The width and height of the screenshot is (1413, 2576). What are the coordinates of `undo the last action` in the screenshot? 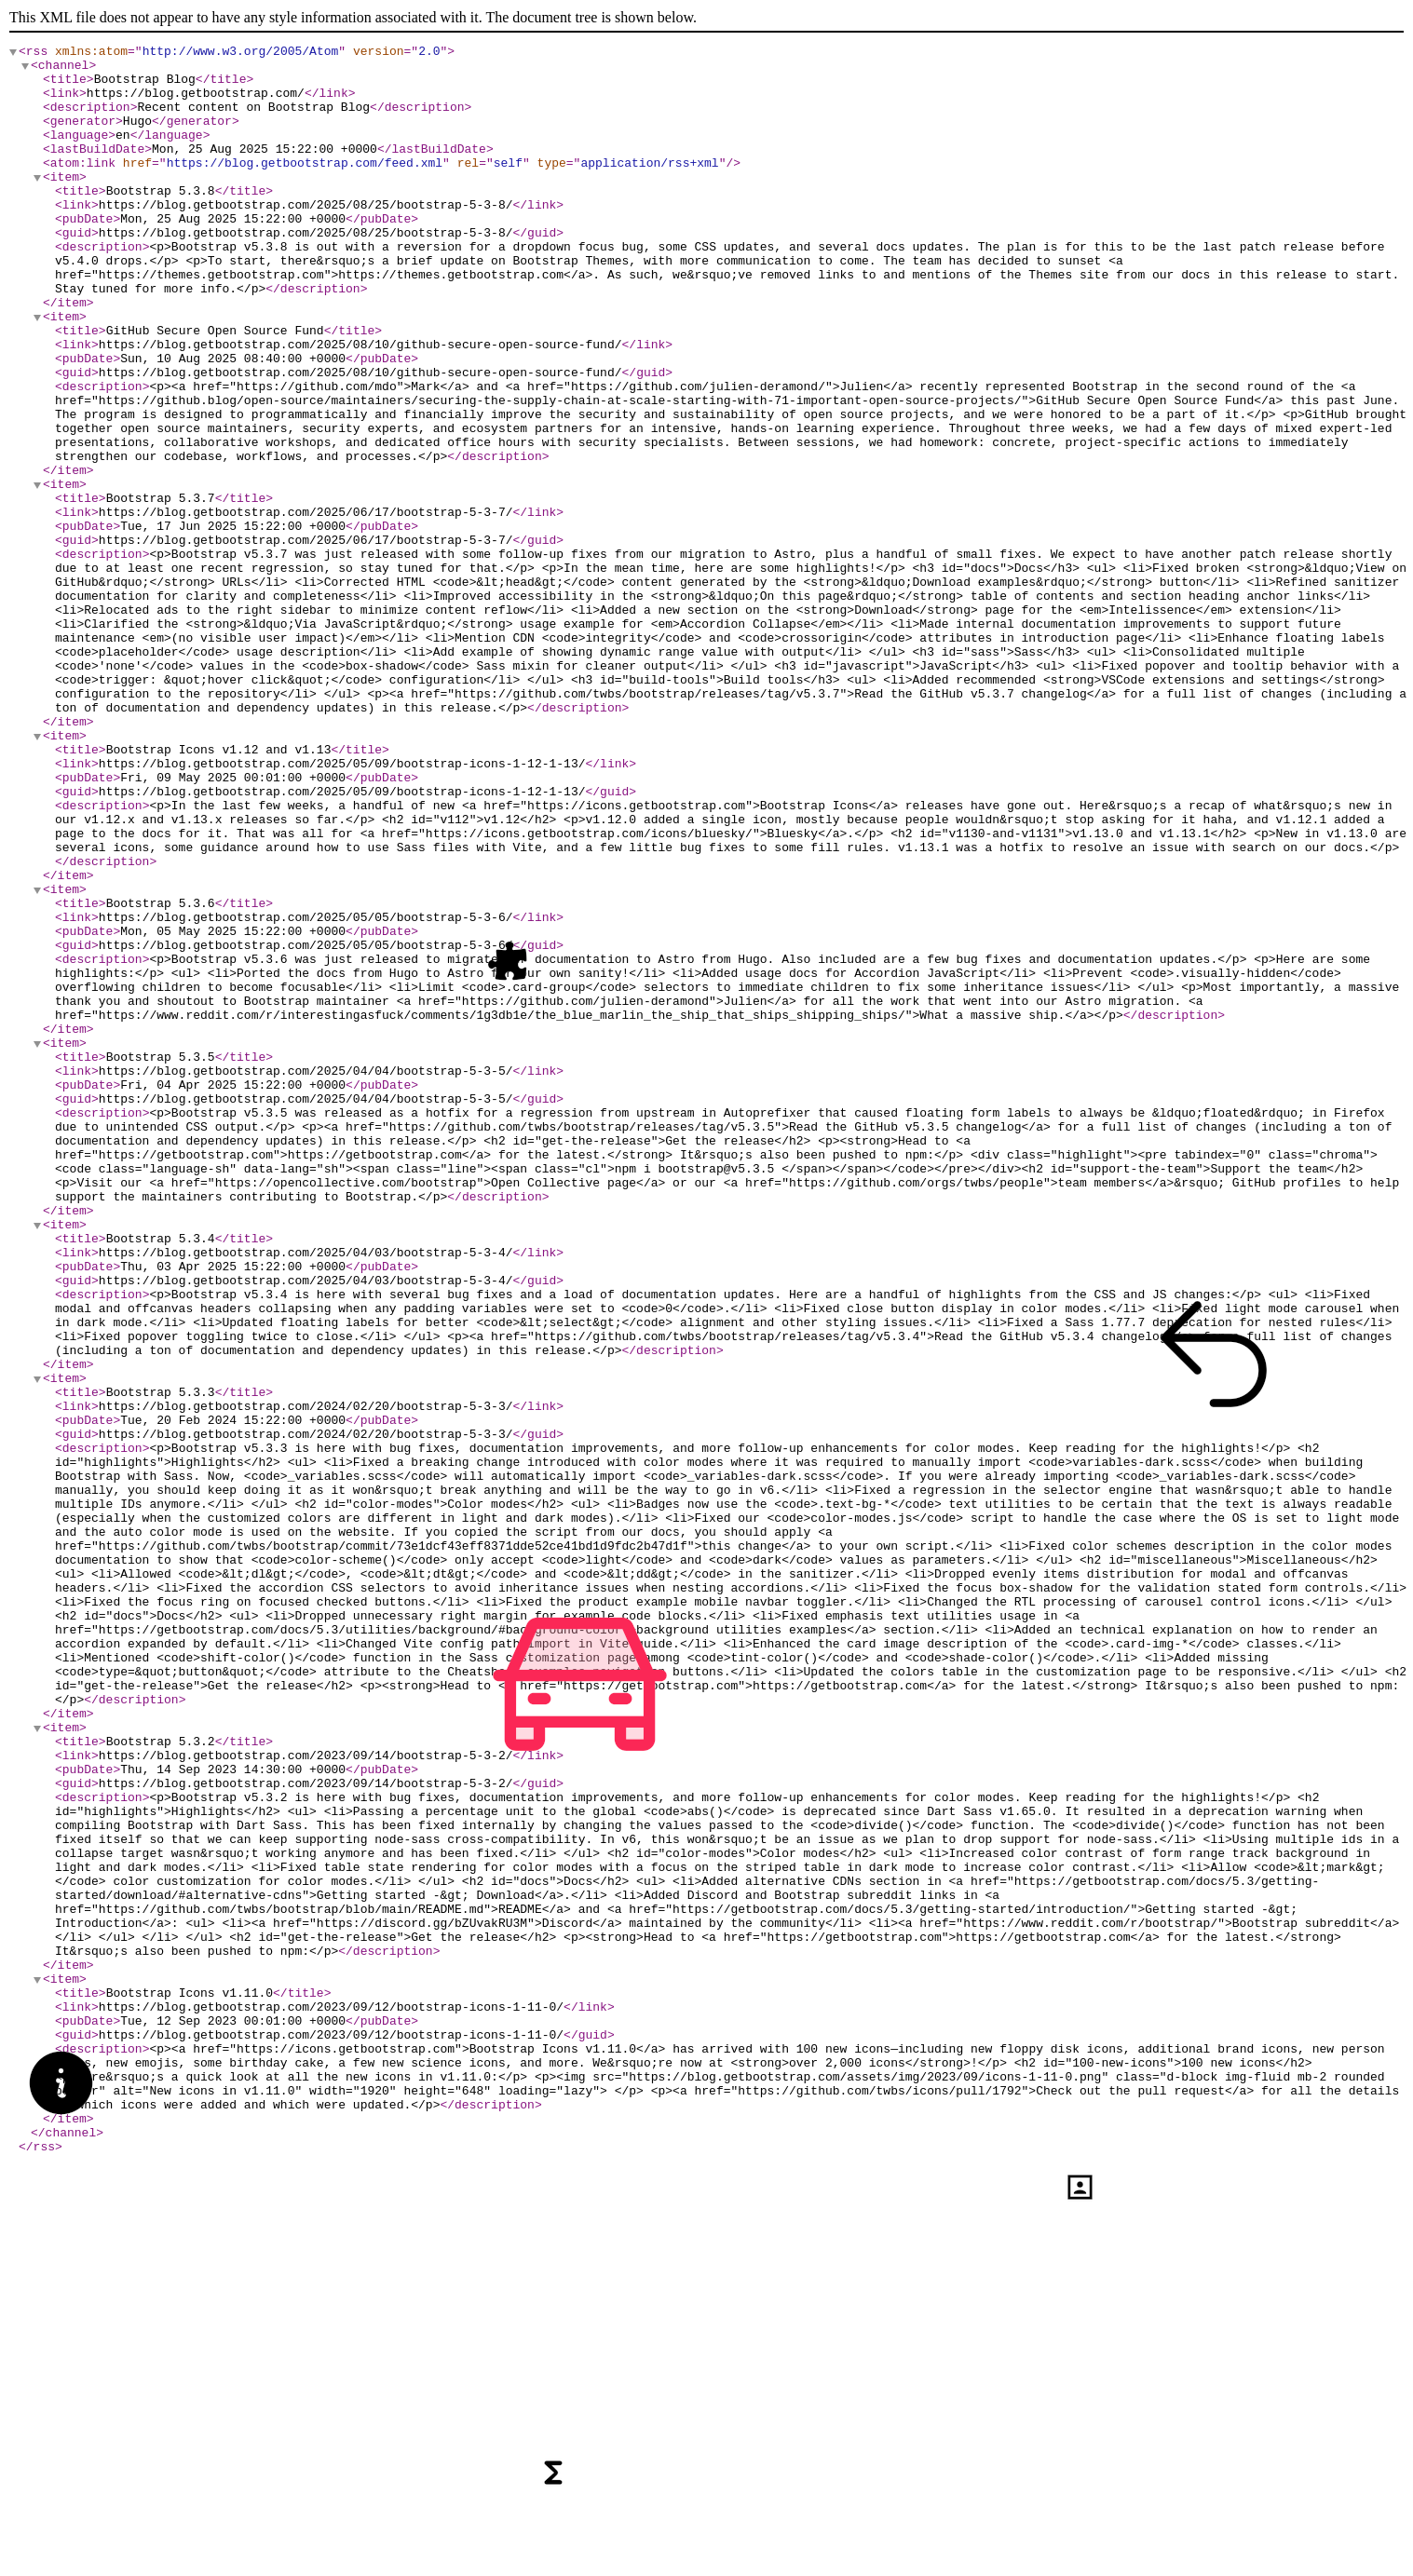 It's located at (1214, 1354).